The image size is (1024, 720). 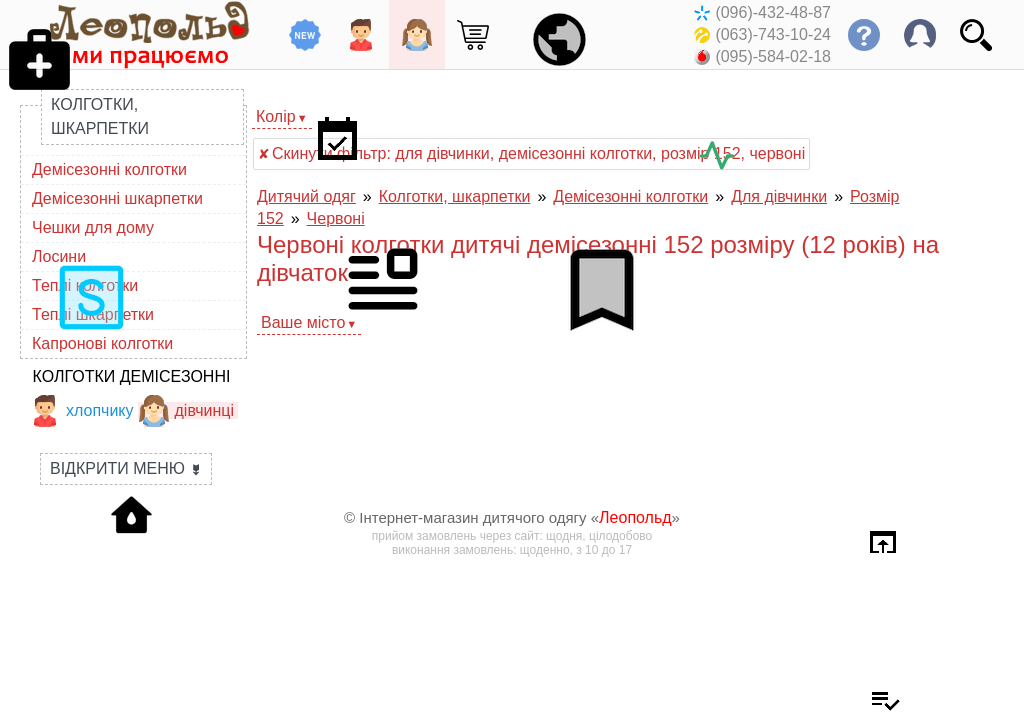 What do you see at coordinates (39, 59) in the screenshot?
I see `access medical or health services` at bounding box center [39, 59].